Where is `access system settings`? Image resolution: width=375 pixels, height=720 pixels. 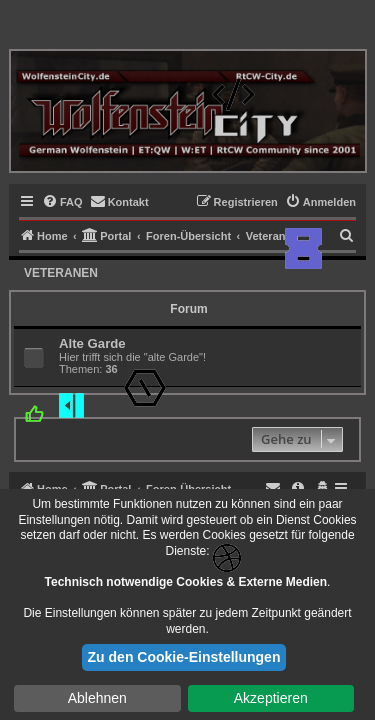
access system settings is located at coordinates (145, 388).